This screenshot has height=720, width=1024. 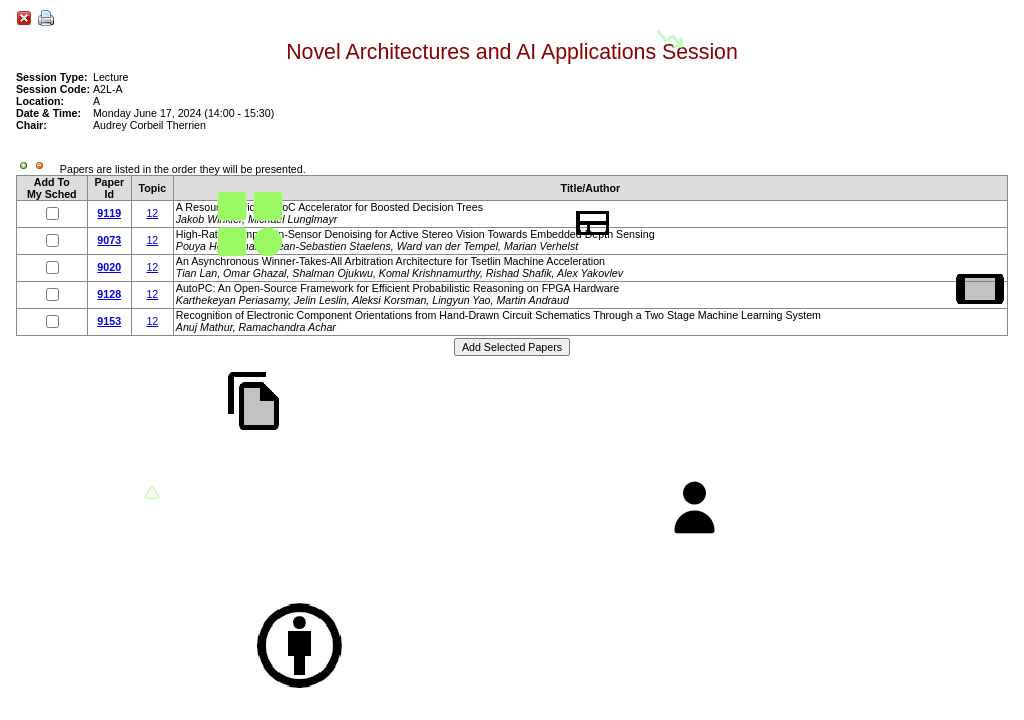 What do you see at coordinates (694, 507) in the screenshot?
I see `view your profile` at bounding box center [694, 507].